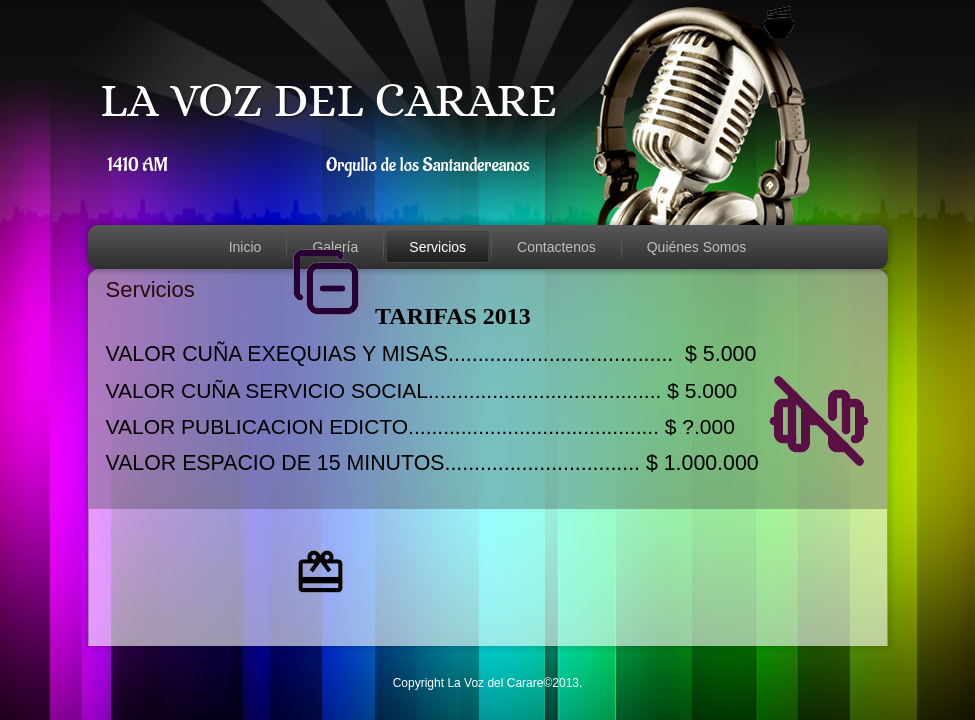 This screenshot has height=720, width=975. I want to click on browse asian cuisine or noodle restaurants, so click(779, 23).